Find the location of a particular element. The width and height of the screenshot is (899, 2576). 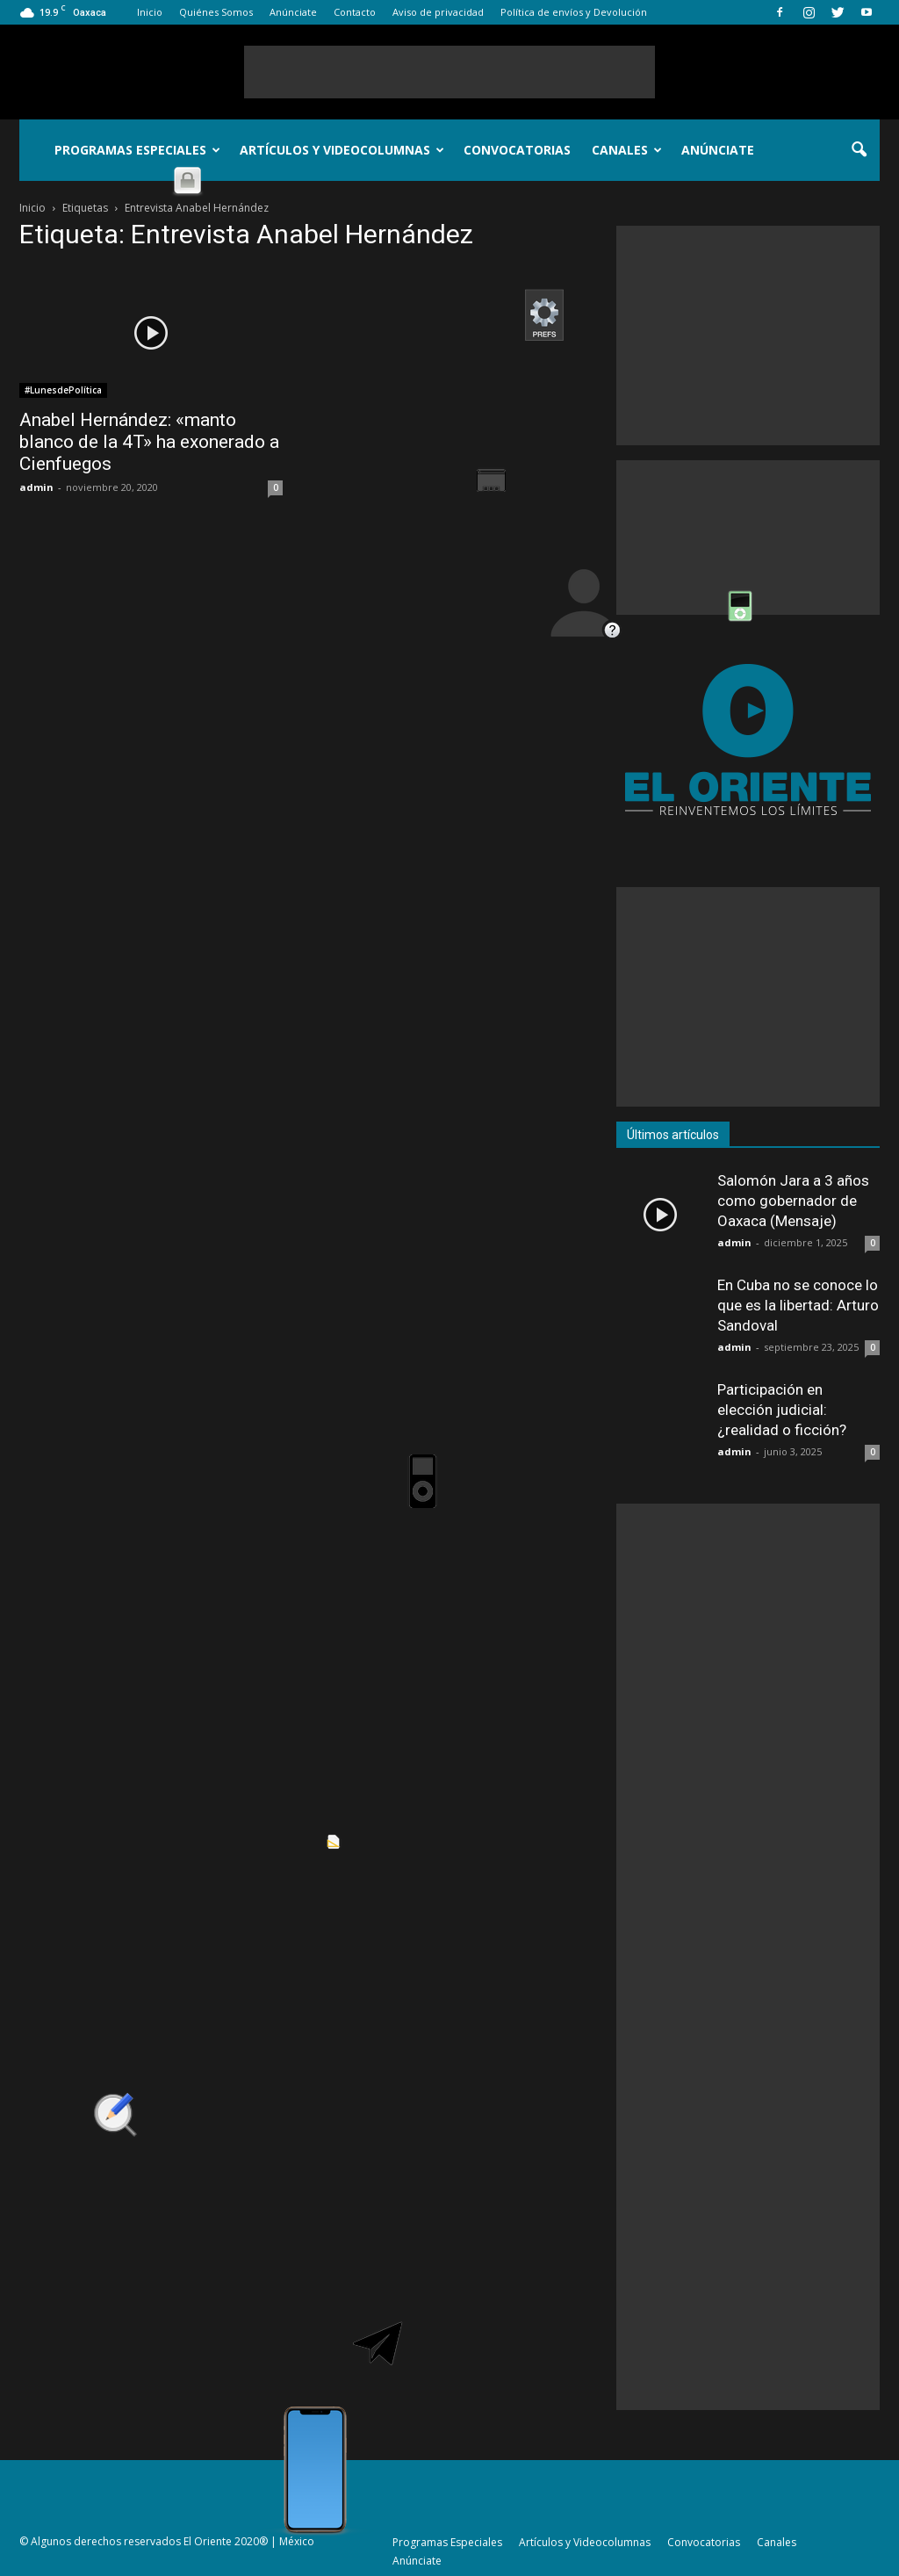

open find and replace tool is located at coordinates (115, 2115).